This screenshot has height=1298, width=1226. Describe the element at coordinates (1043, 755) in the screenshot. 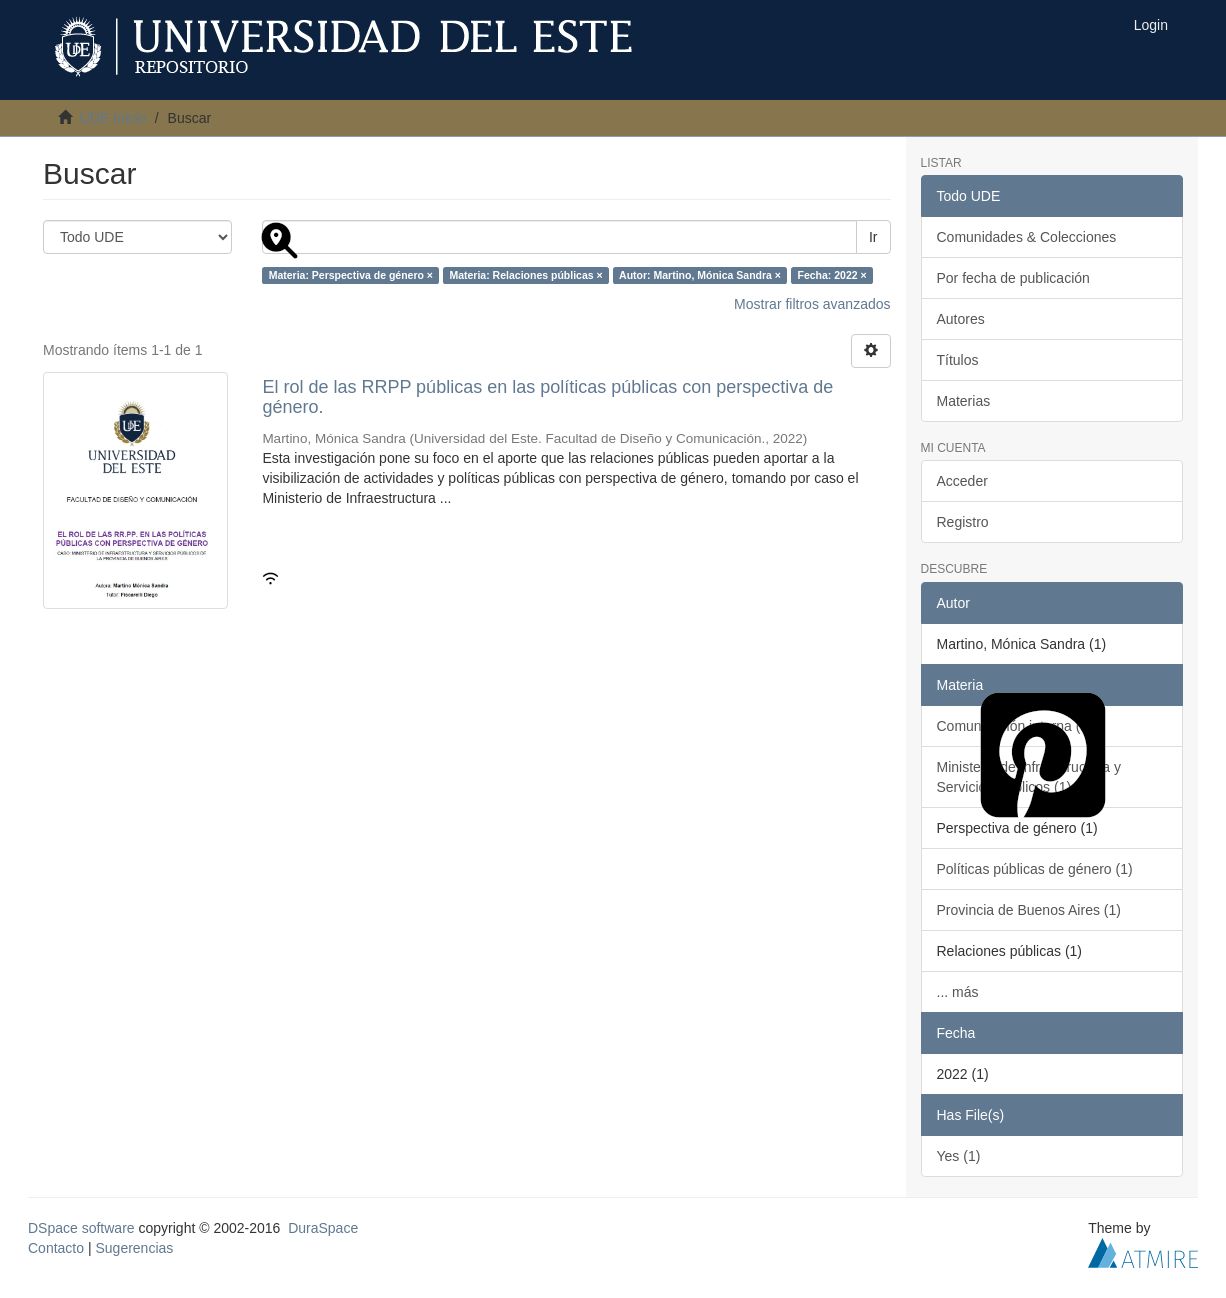

I see `open Pinterest app` at that location.